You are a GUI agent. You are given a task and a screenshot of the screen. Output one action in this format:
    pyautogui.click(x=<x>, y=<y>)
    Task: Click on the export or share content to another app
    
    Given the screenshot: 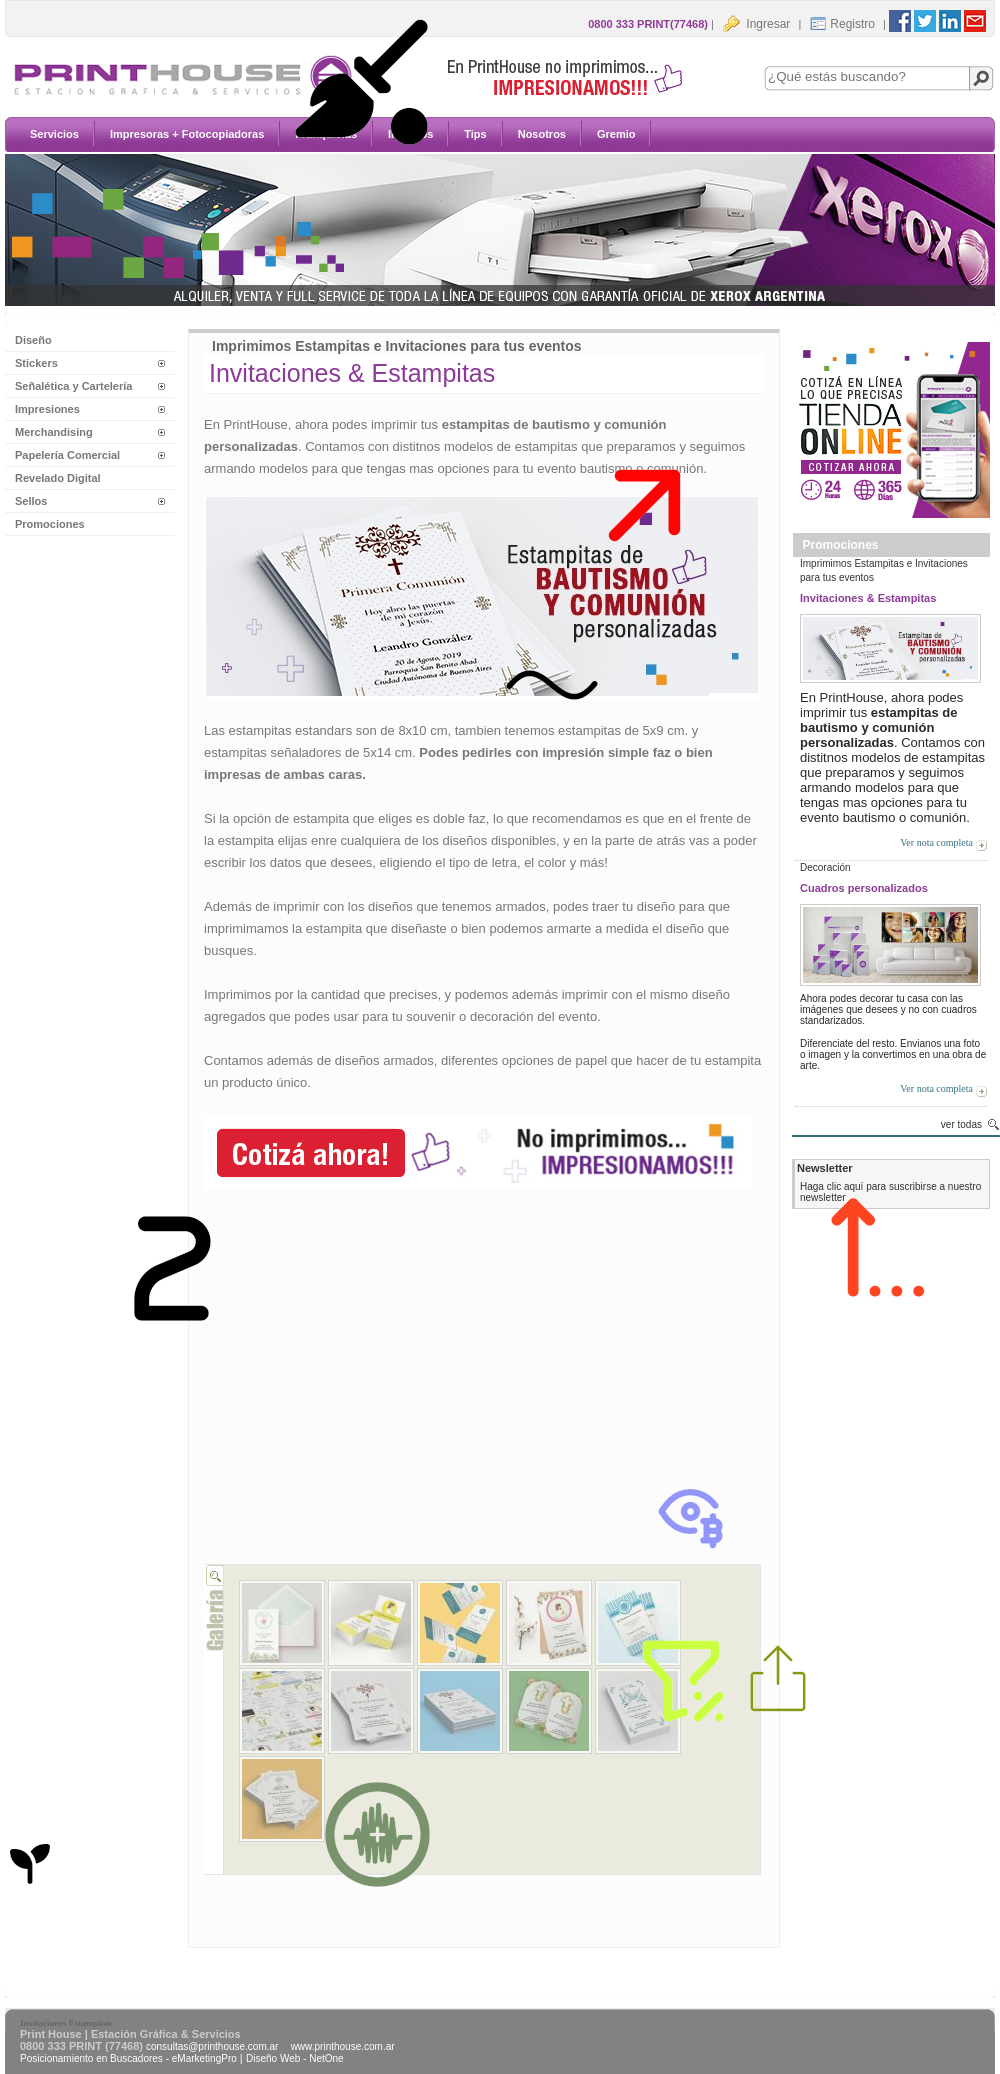 What is the action you would take?
    pyautogui.click(x=778, y=1681)
    